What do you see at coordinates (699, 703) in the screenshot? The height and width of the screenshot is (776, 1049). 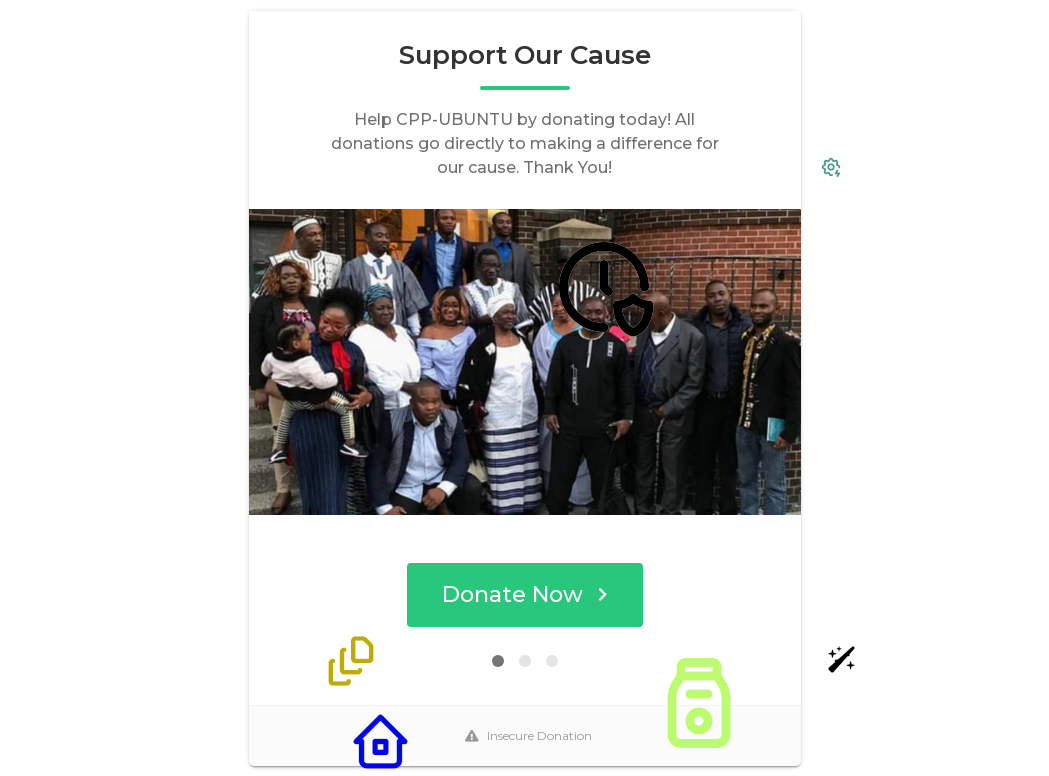 I see `view dairy or milk products` at bounding box center [699, 703].